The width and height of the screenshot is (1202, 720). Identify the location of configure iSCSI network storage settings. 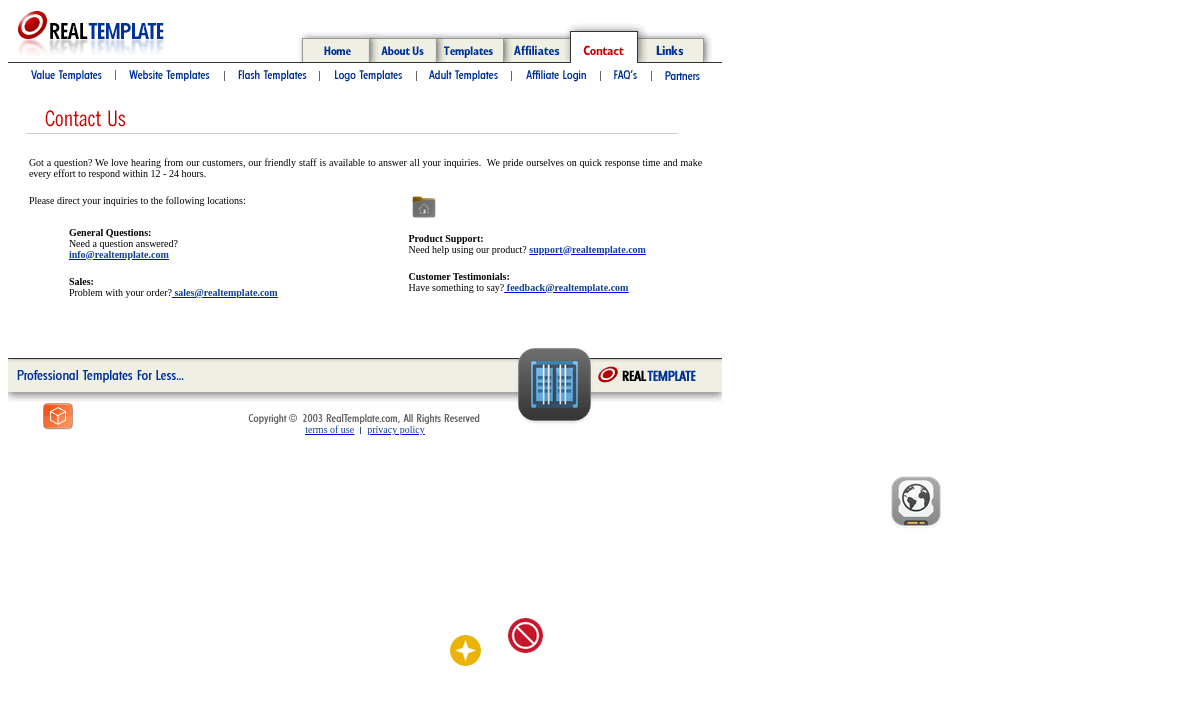
(916, 502).